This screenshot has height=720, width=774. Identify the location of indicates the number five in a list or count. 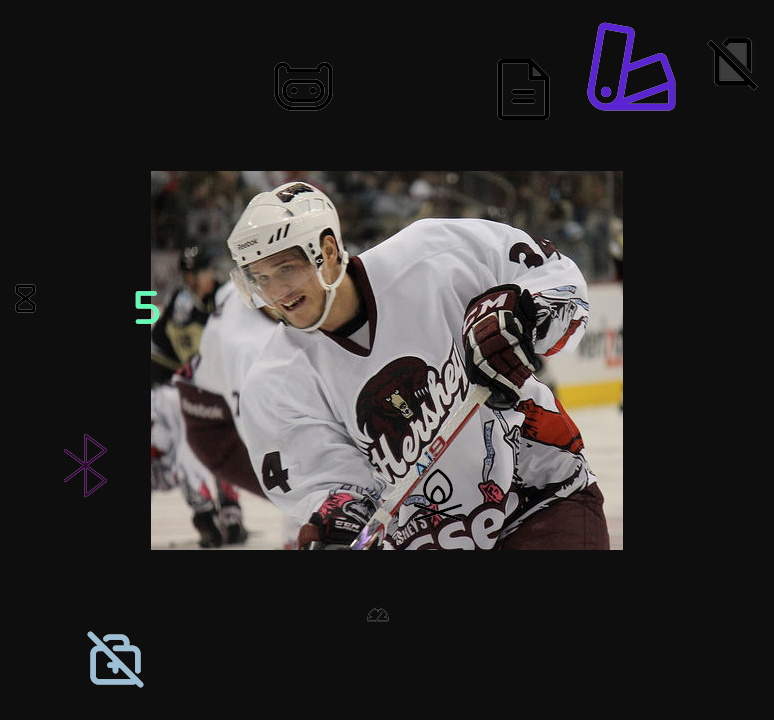
(147, 307).